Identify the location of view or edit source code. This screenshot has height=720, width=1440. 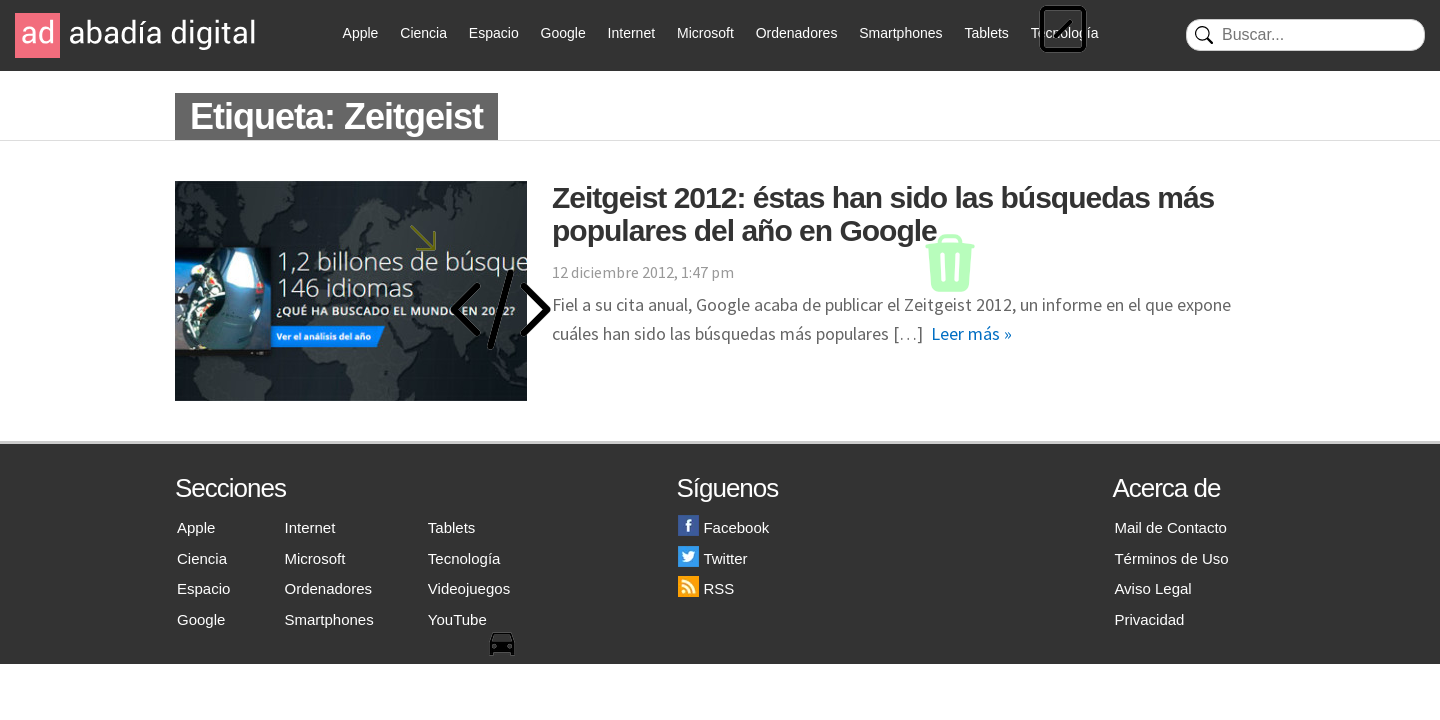
(500, 309).